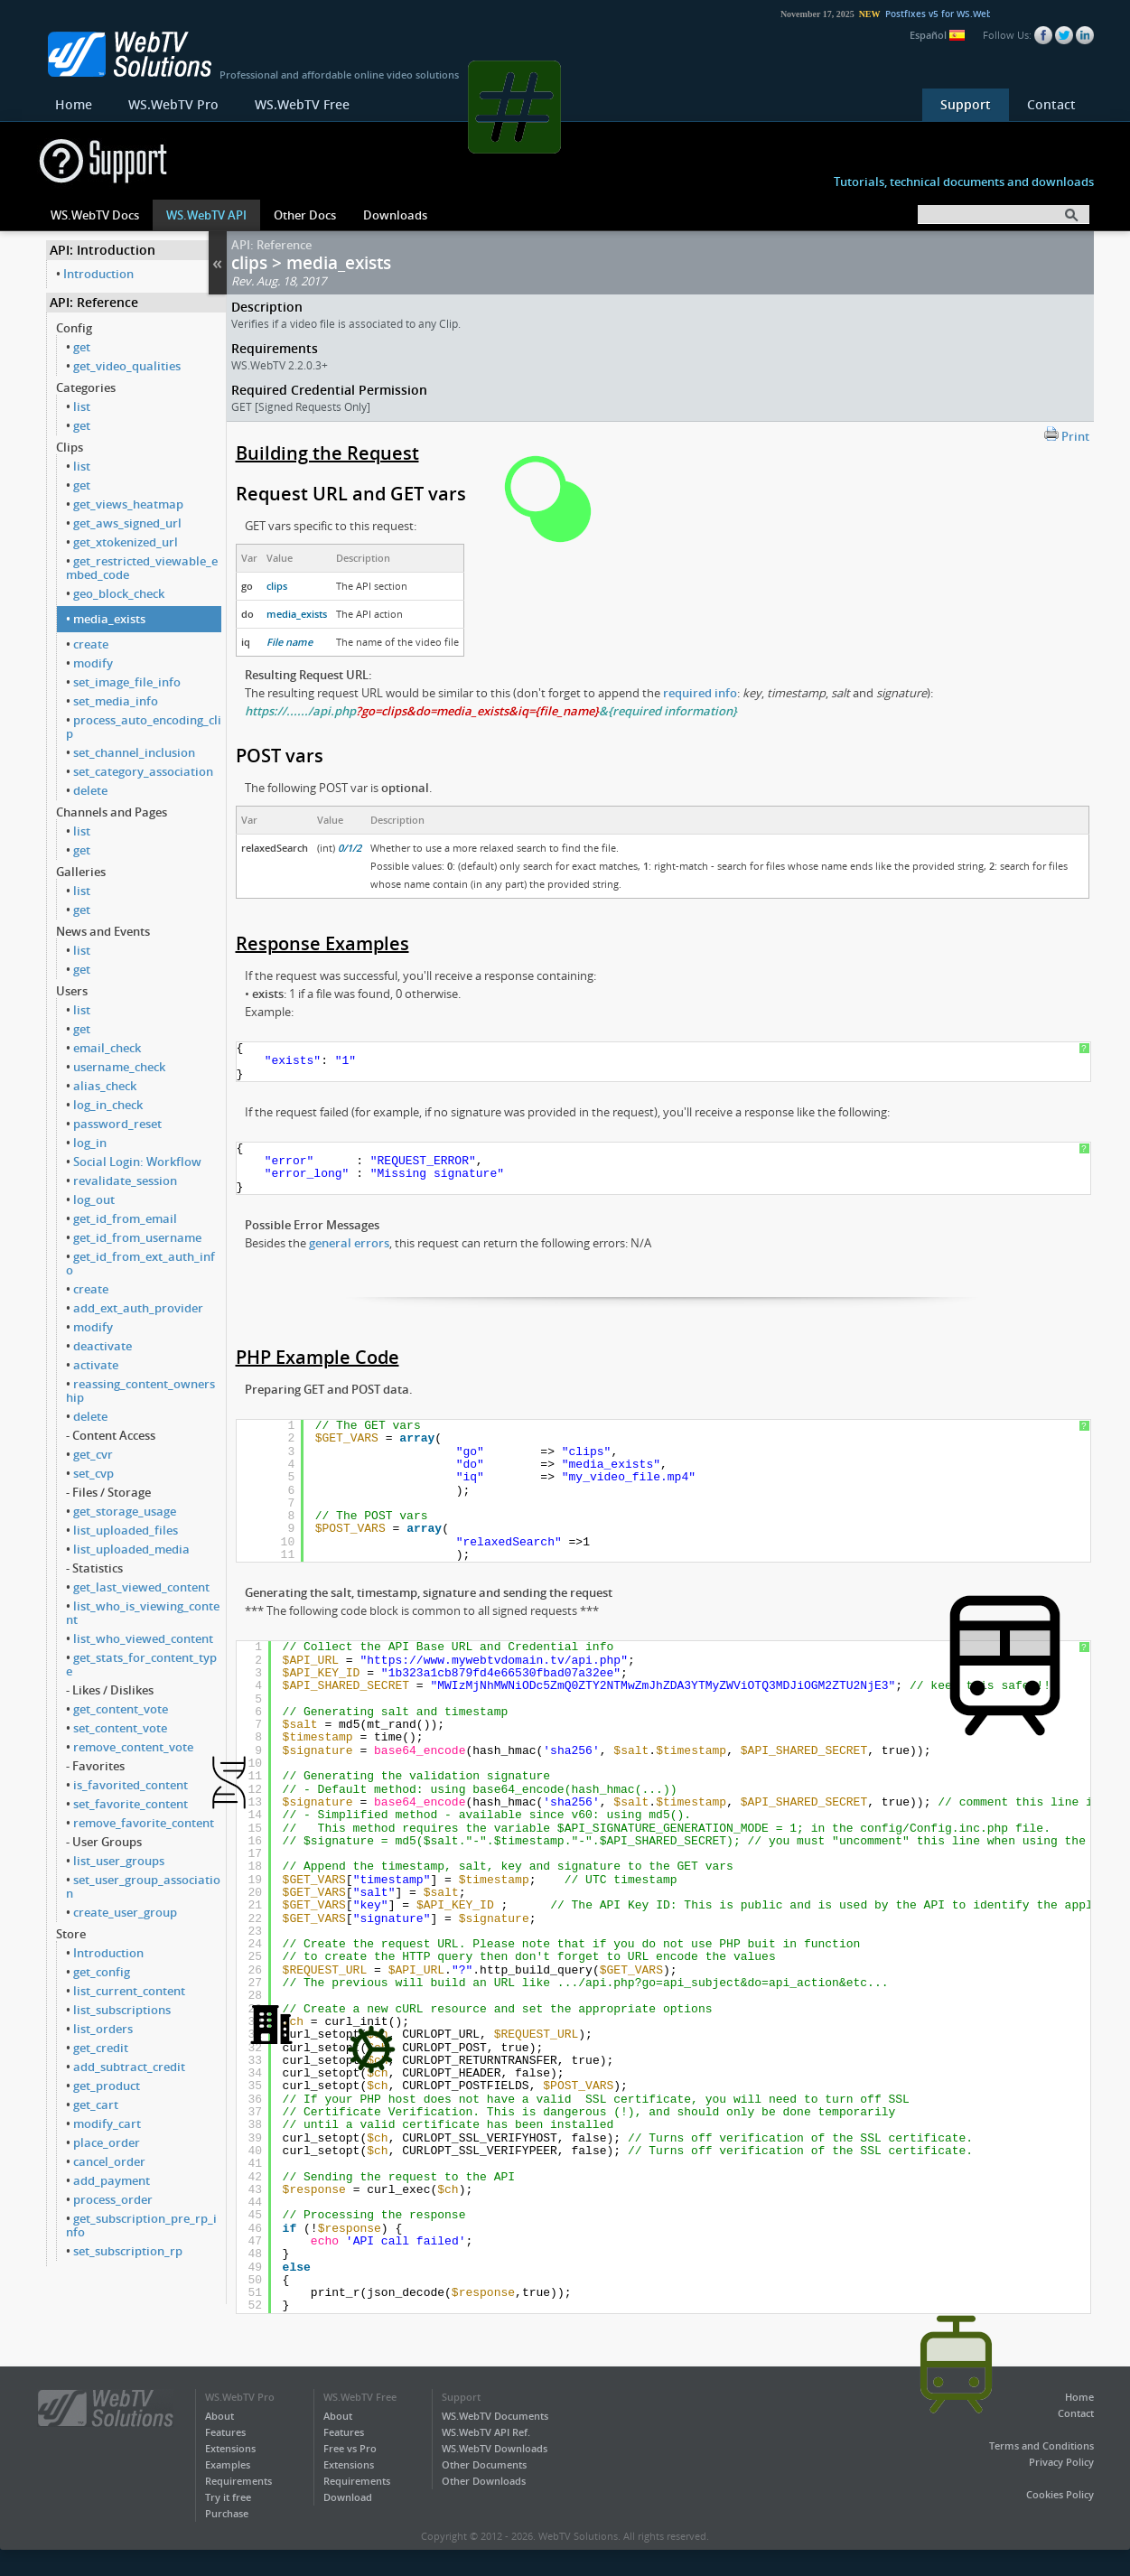  What do you see at coordinates (371, 2049) in the screenshot?
I see `access settings or preferences` at bounding box center [371, 2049].